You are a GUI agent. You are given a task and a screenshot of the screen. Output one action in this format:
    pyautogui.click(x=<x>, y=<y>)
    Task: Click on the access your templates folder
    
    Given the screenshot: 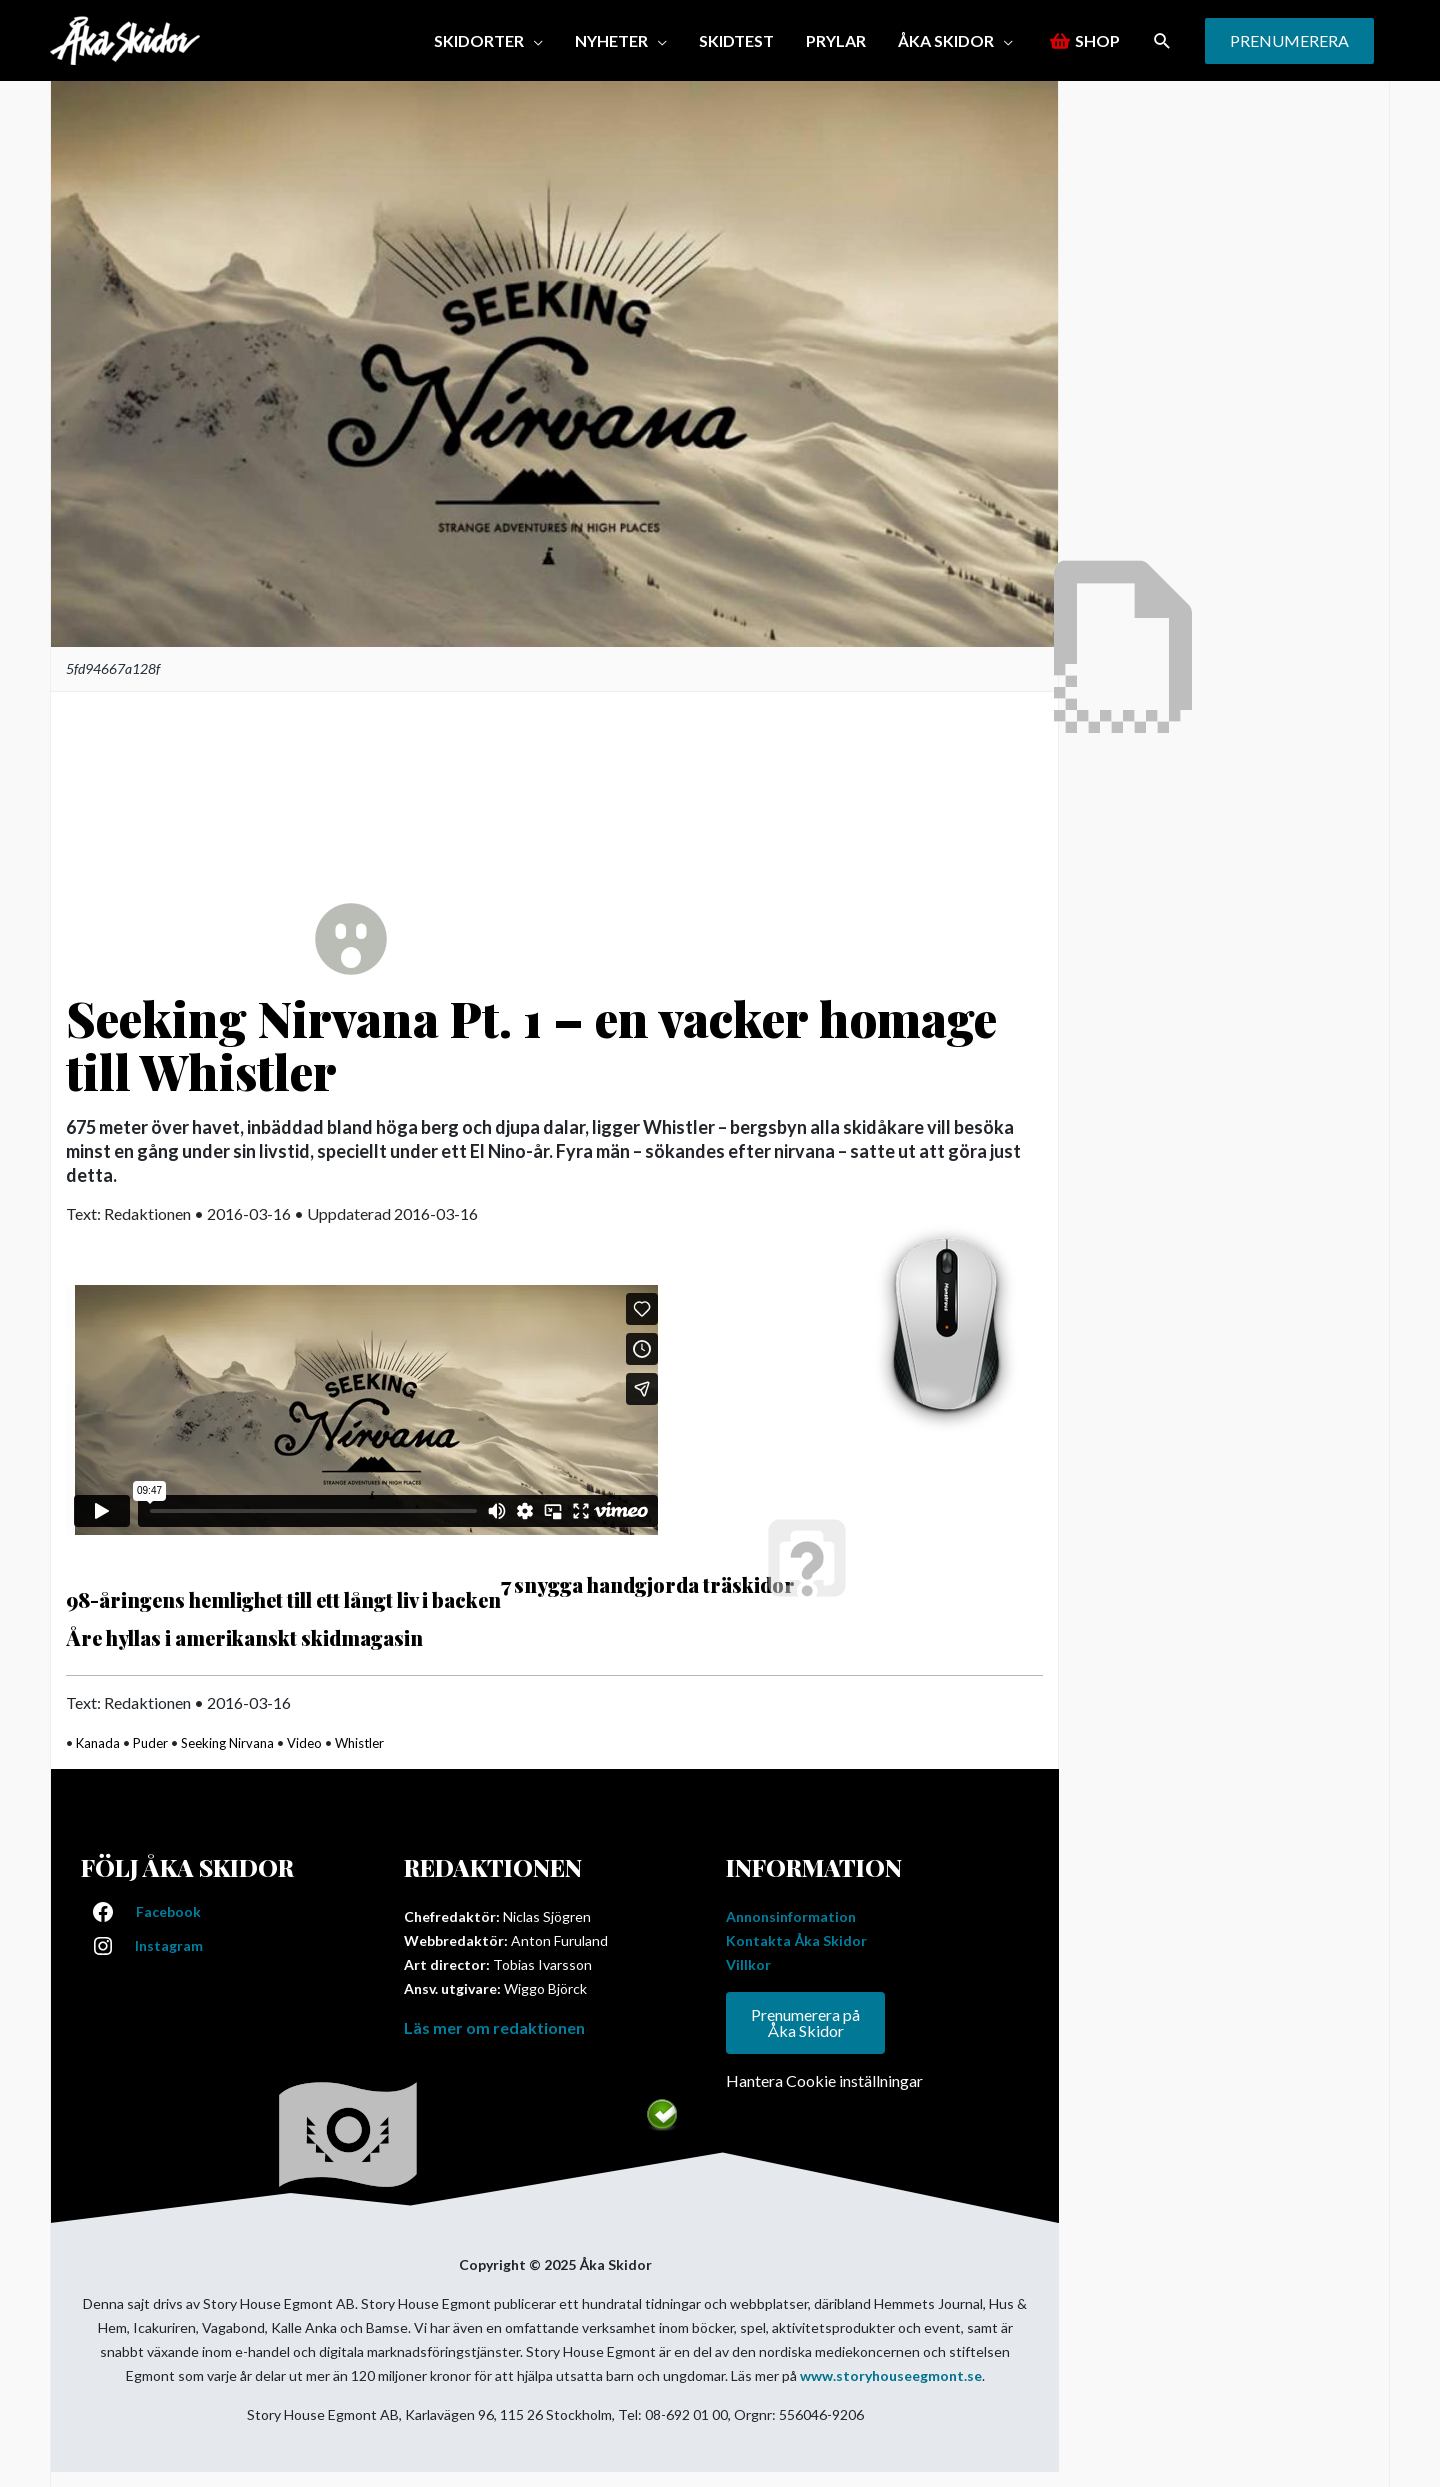 What is the action you would take?
    pyautogui.click(x=1123, y=641)
    